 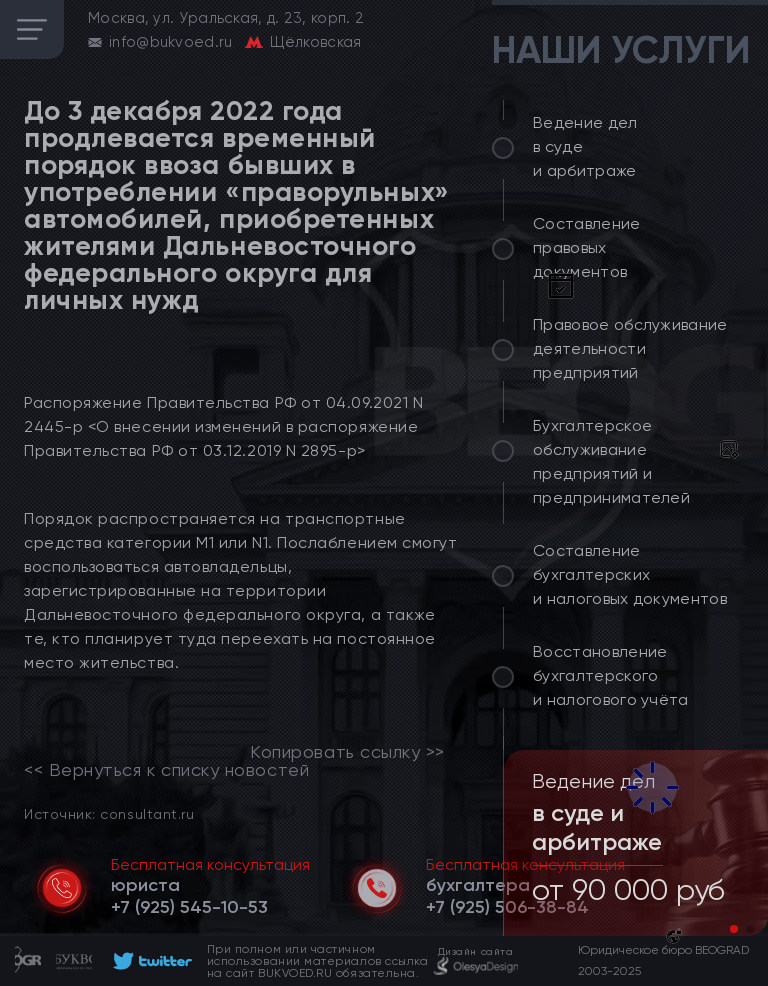 What do you see at coordinates (652, 787) in the screenshot?
I see `indicates content is loading` at bounding box center [652, 787].